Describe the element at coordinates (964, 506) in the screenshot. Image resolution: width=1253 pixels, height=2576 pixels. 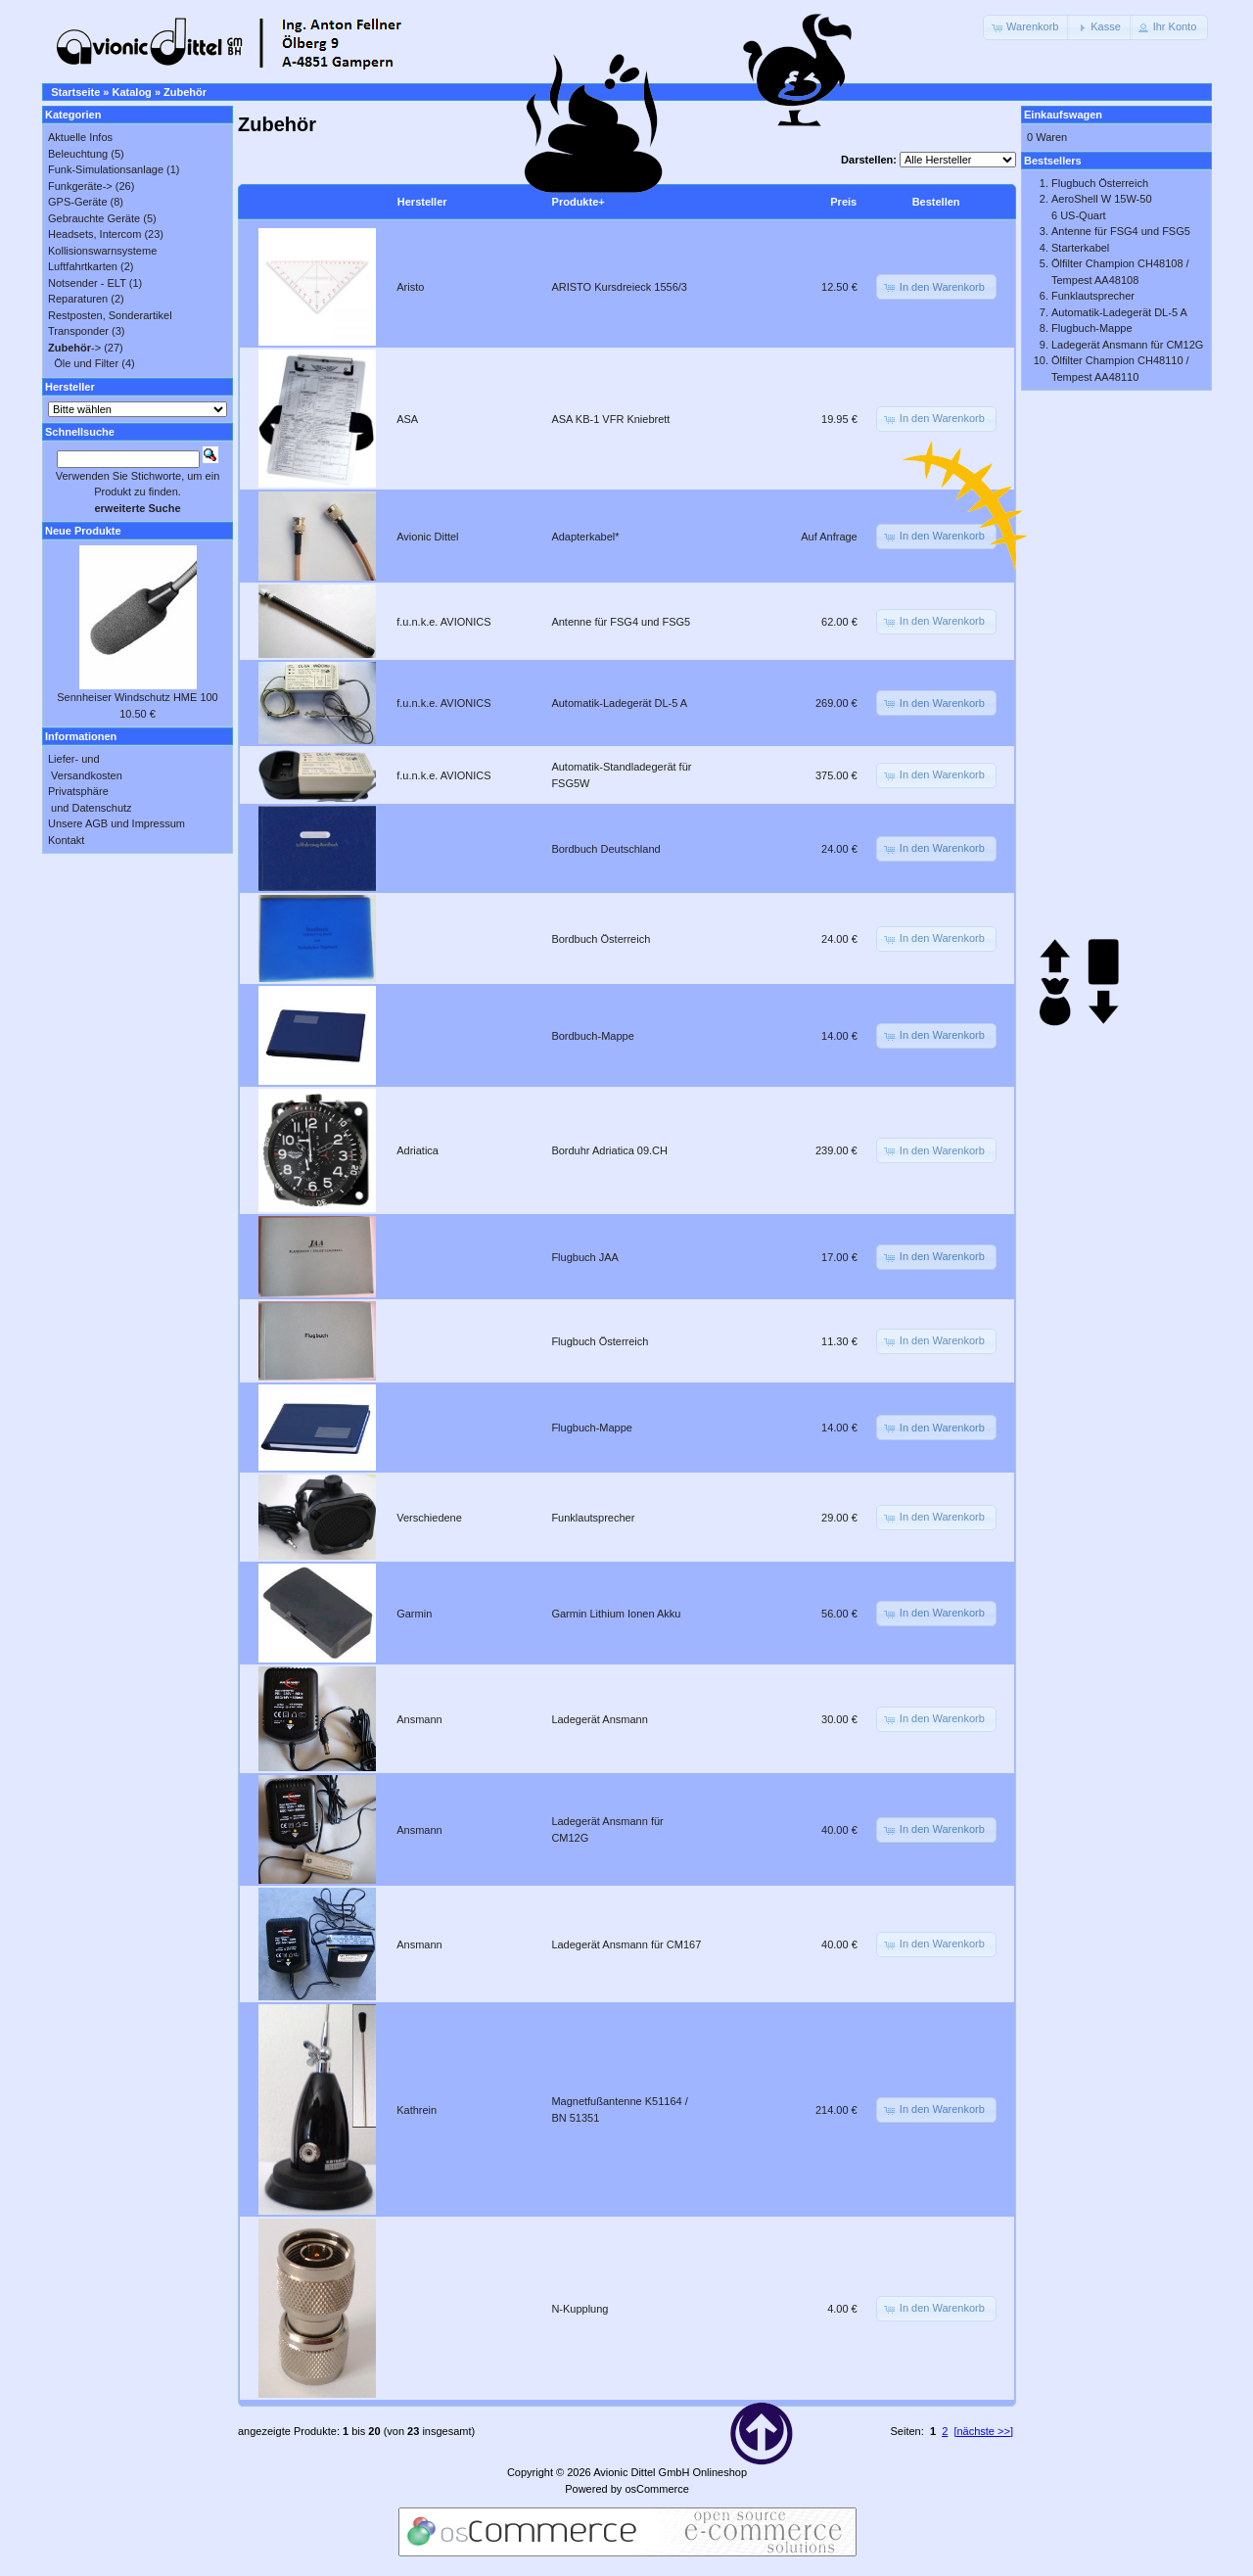
I see `indicates damage or injury status in a game` at that location.